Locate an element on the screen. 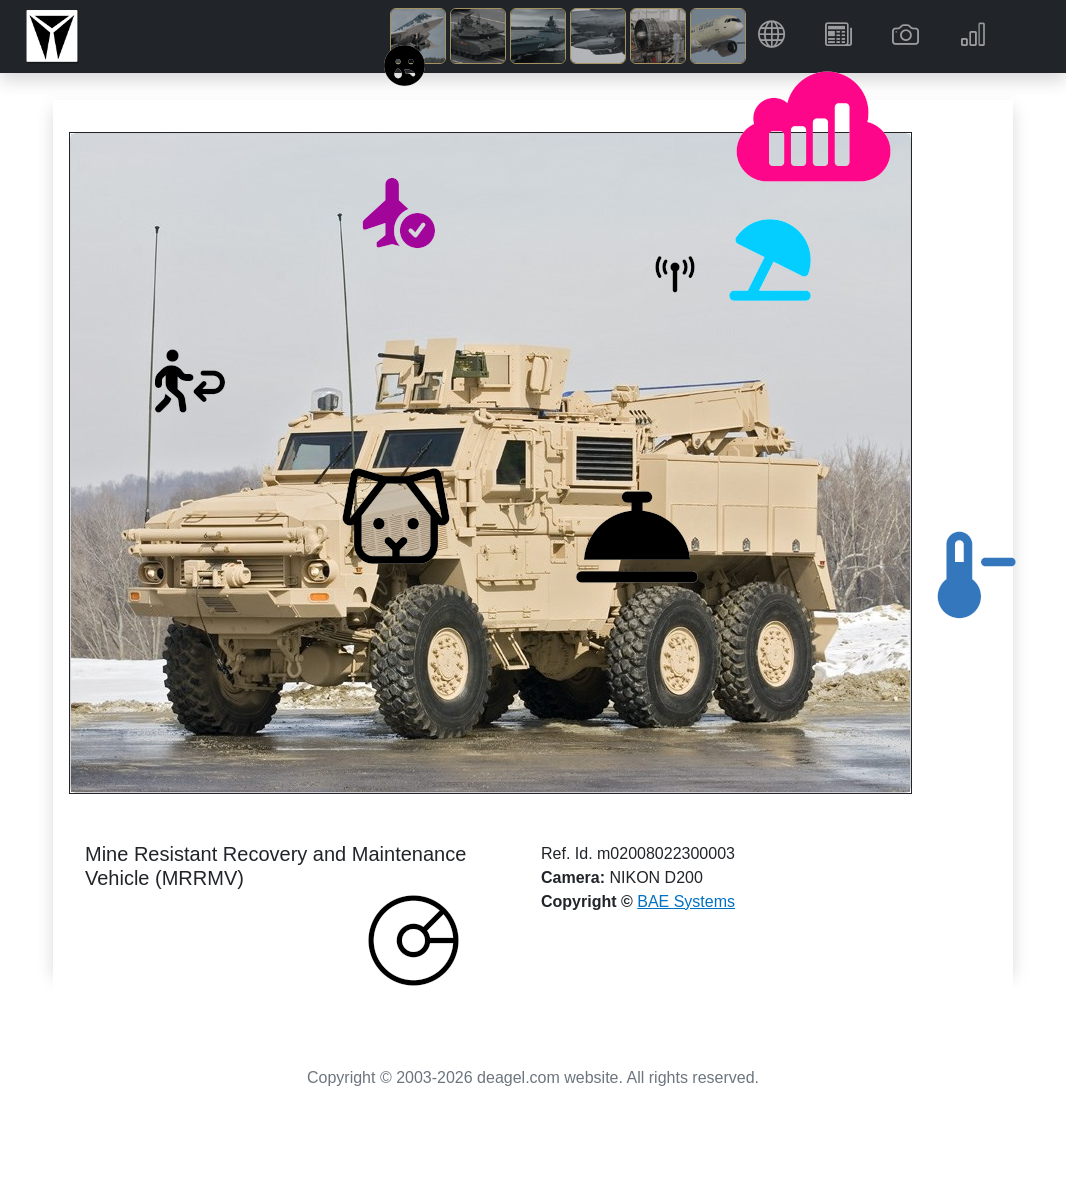  return to starting point of walking route is located at coordinates (190, 381).